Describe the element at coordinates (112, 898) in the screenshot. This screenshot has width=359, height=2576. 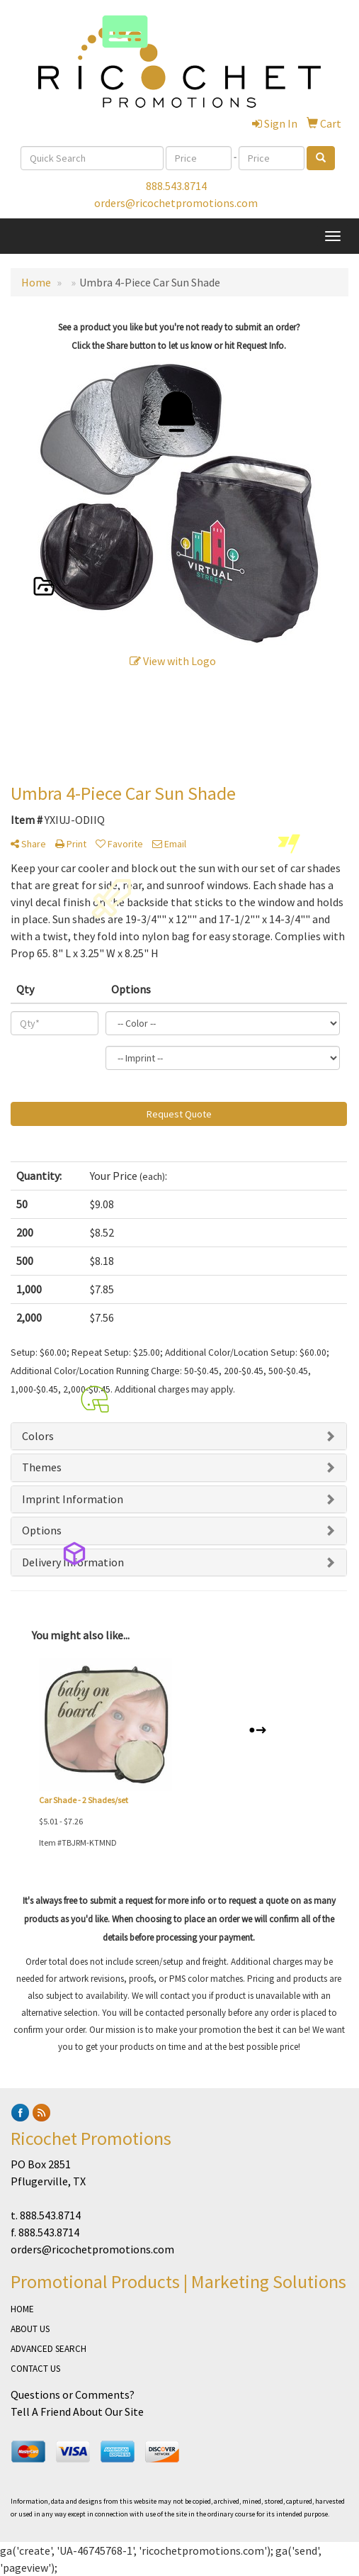
I see `access combat or battle features` at that location.